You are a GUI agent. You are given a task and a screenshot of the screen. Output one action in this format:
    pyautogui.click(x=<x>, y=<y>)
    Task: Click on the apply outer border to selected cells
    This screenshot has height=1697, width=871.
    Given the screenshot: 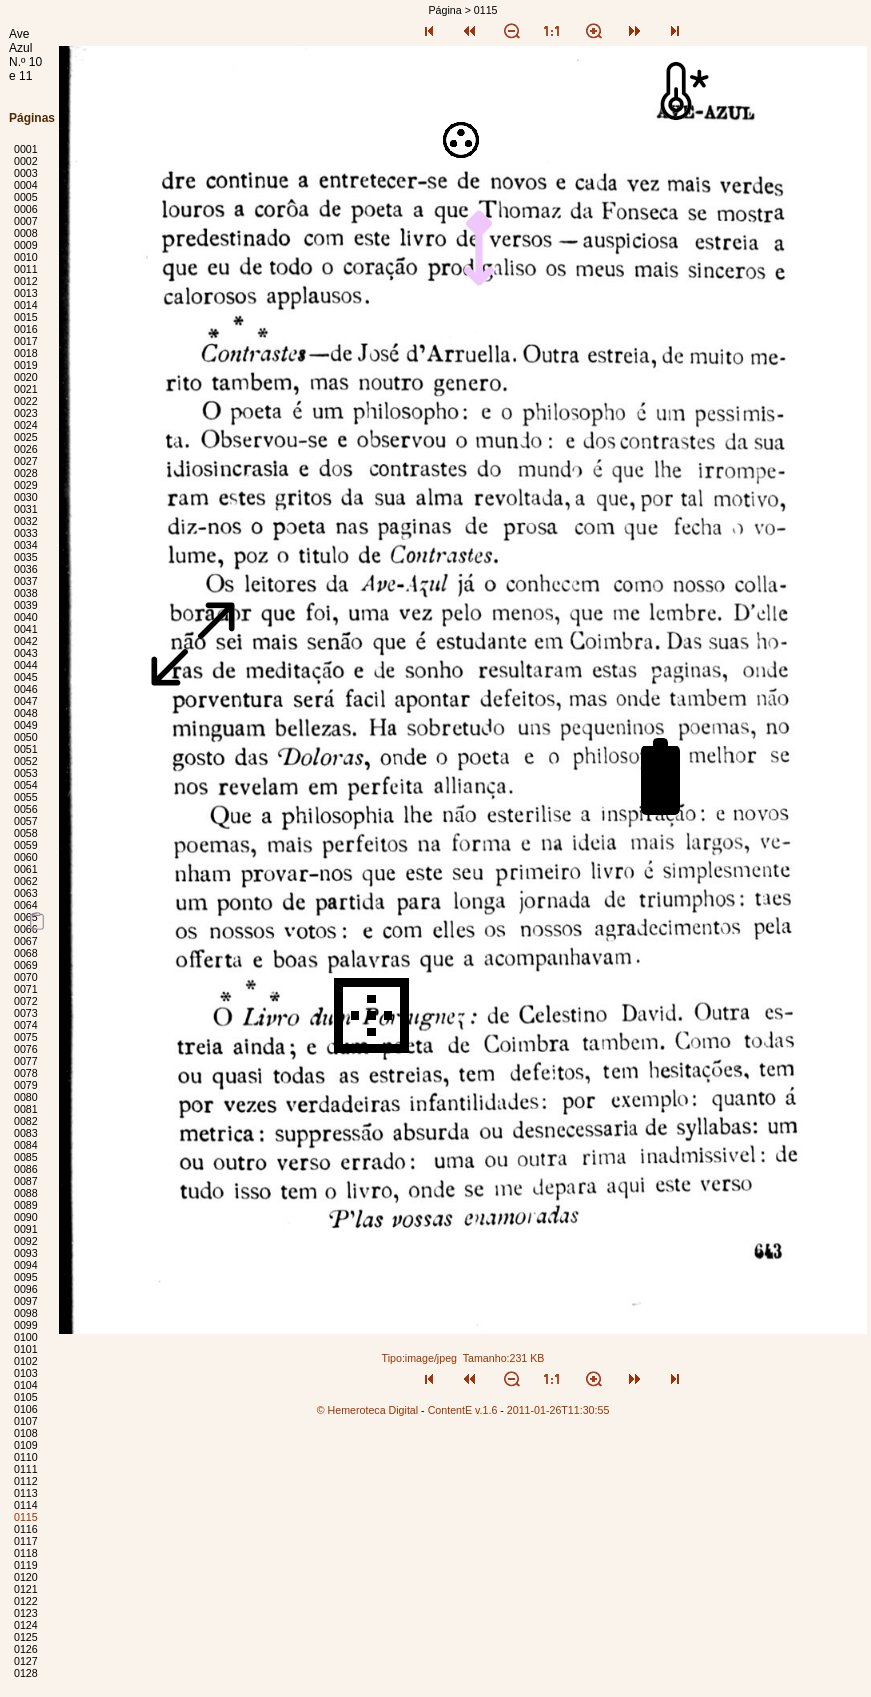 What is the action you would take?
    pyautogui.click(x=371, y=1015)
    